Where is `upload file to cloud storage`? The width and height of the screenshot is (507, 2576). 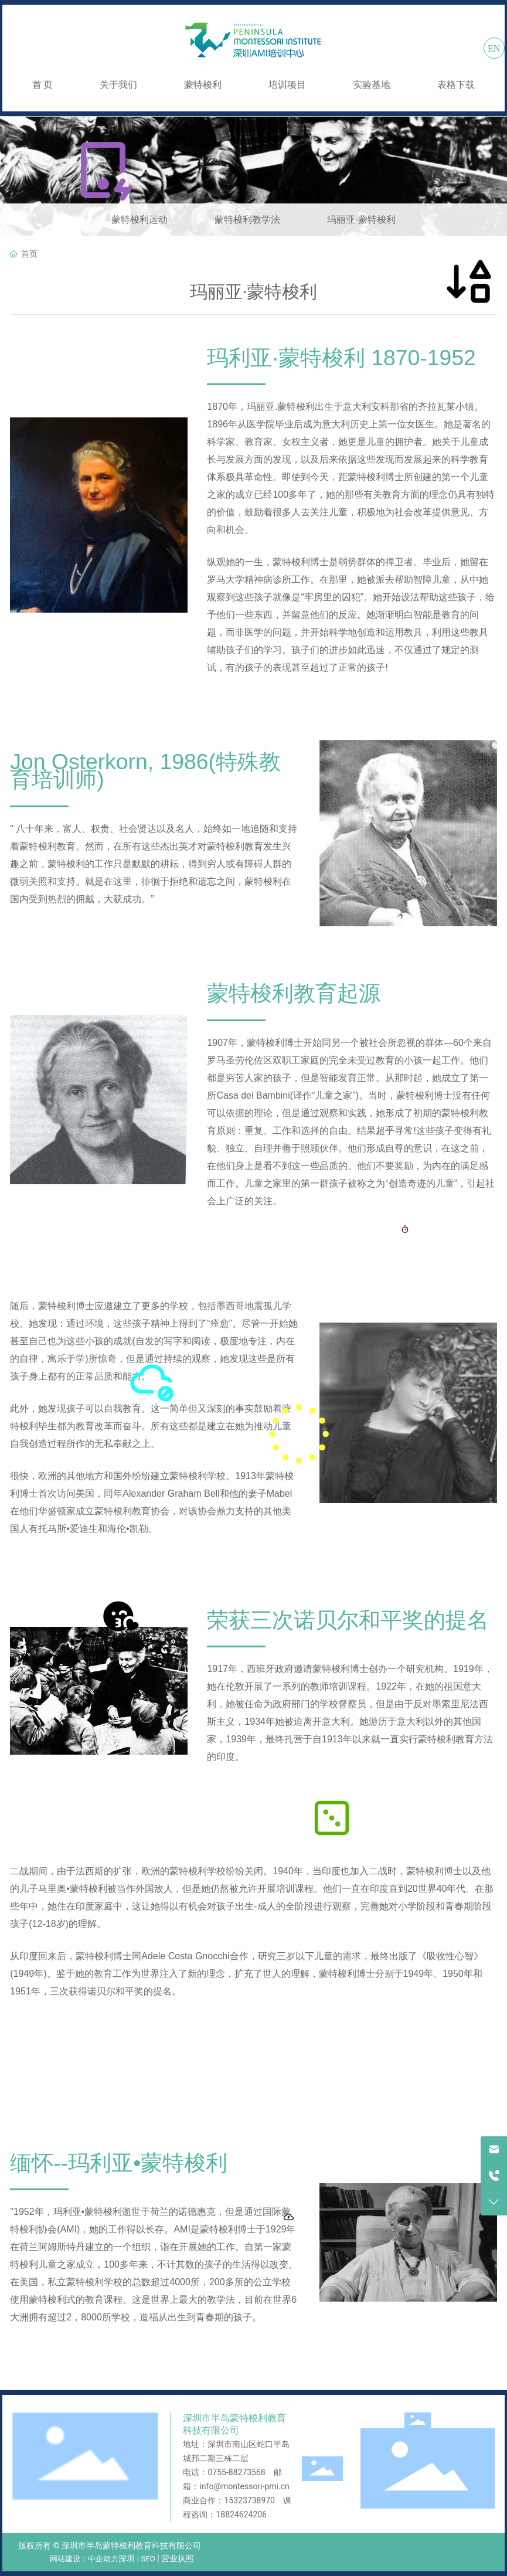
upload file to cloud storage is located at coordinates (288, 2217).